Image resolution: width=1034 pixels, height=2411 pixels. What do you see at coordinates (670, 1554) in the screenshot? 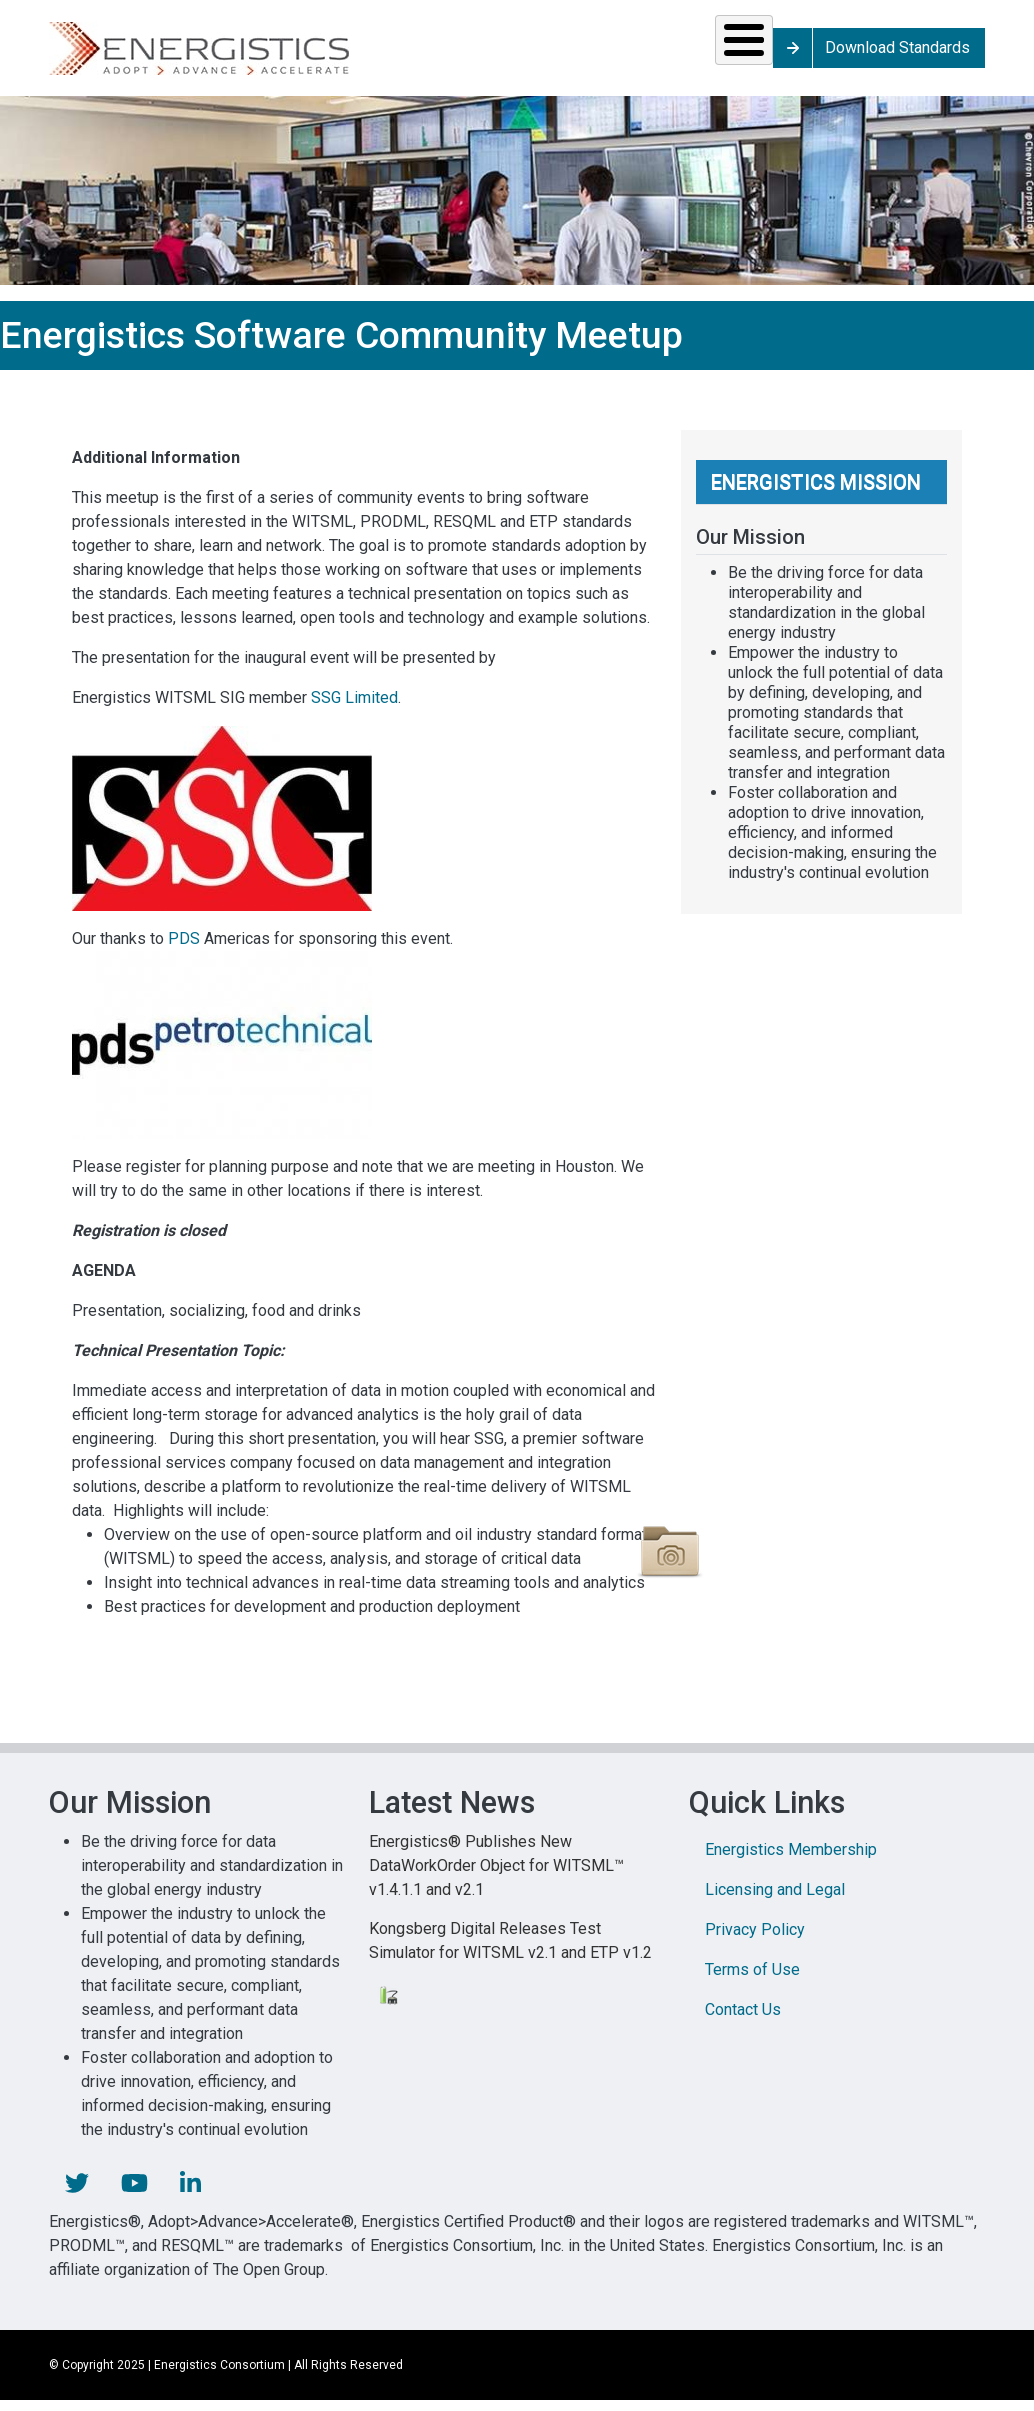
I see `open your pictures folder` at bounding box center [670, 1554].